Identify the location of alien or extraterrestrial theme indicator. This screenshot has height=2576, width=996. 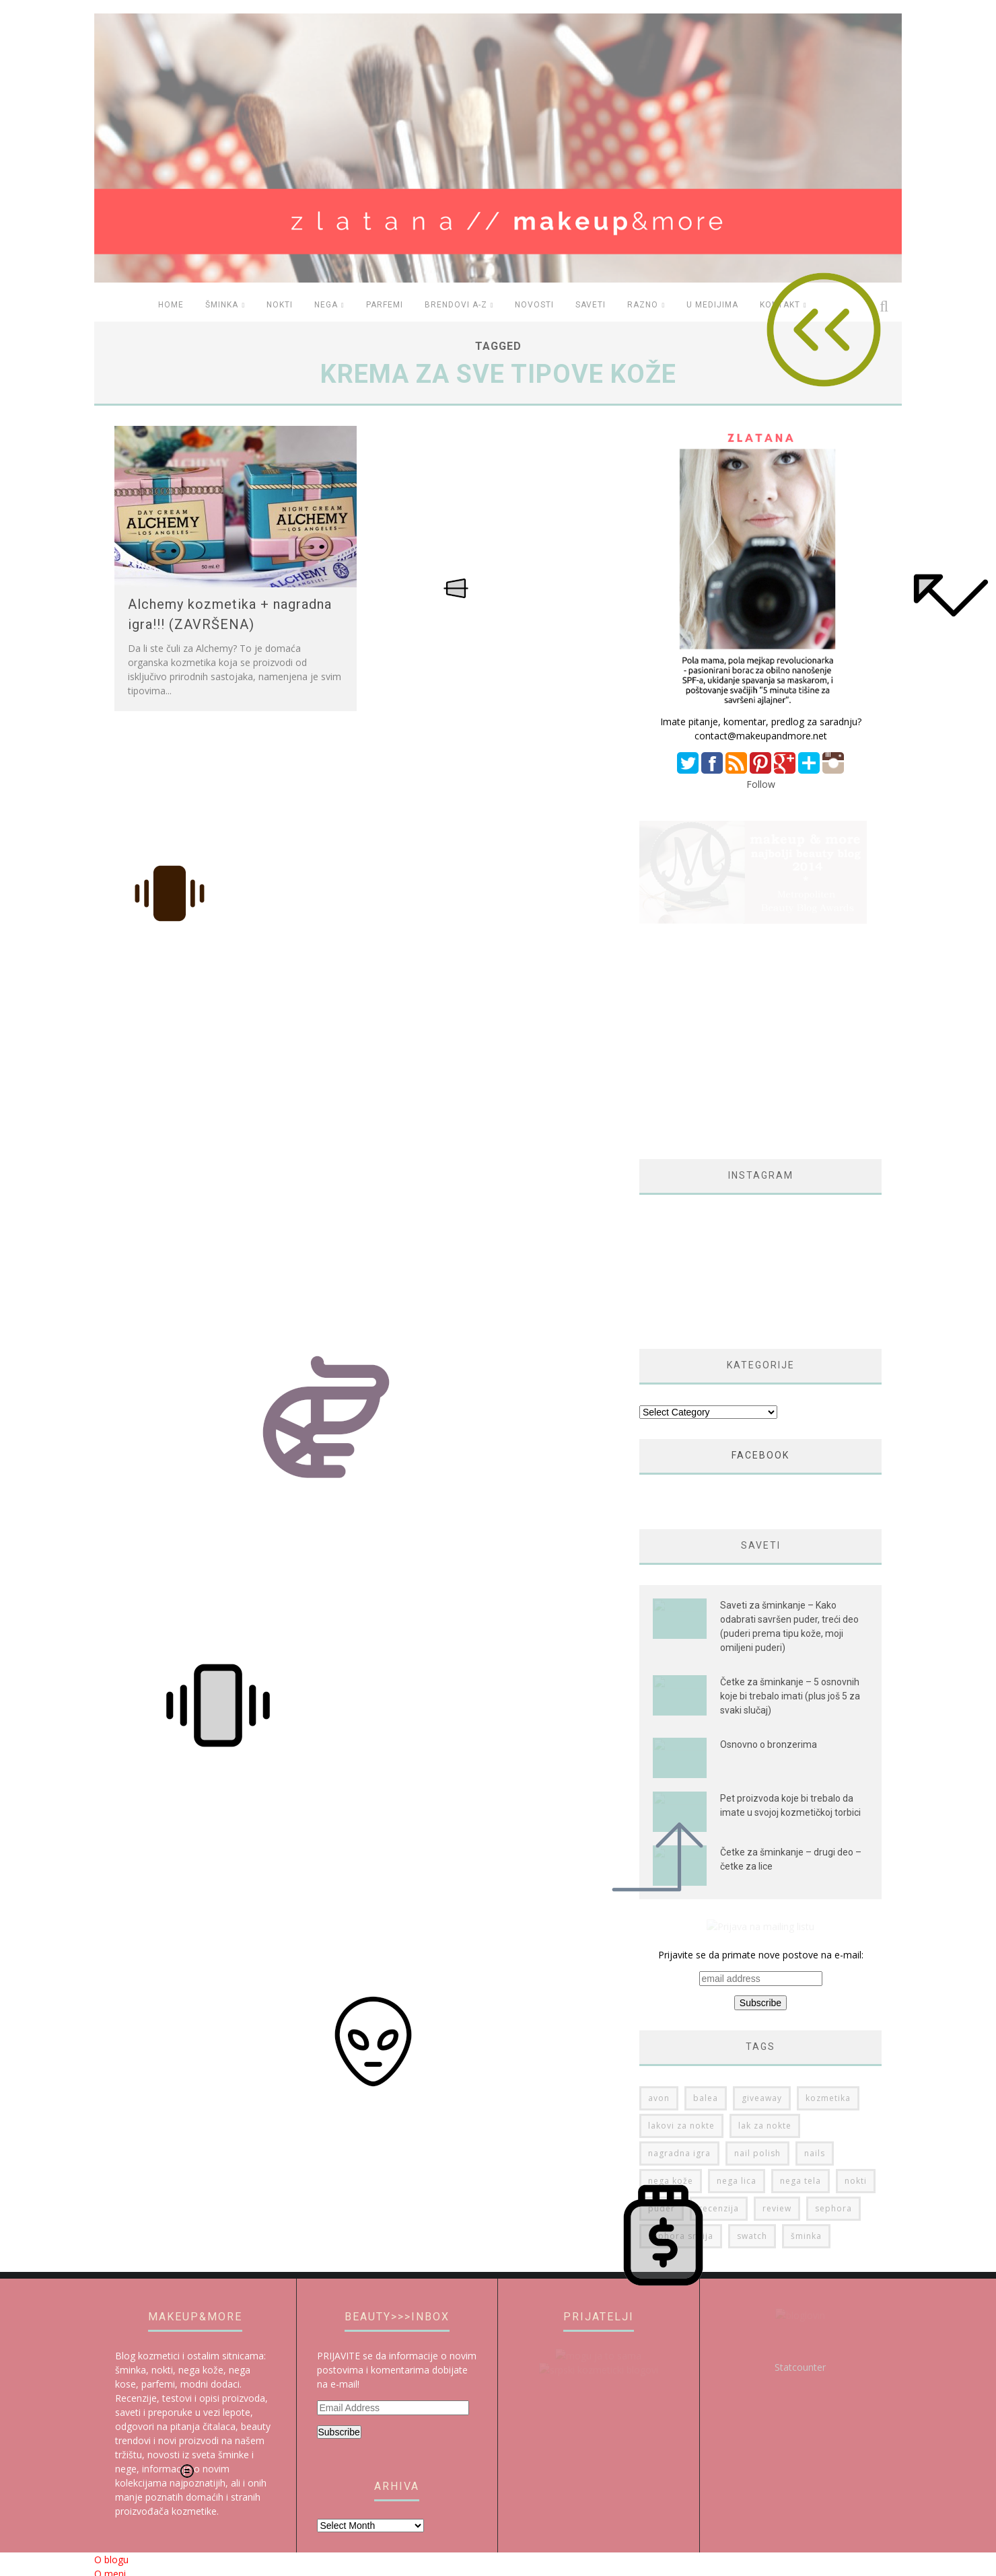
(373, 2041).